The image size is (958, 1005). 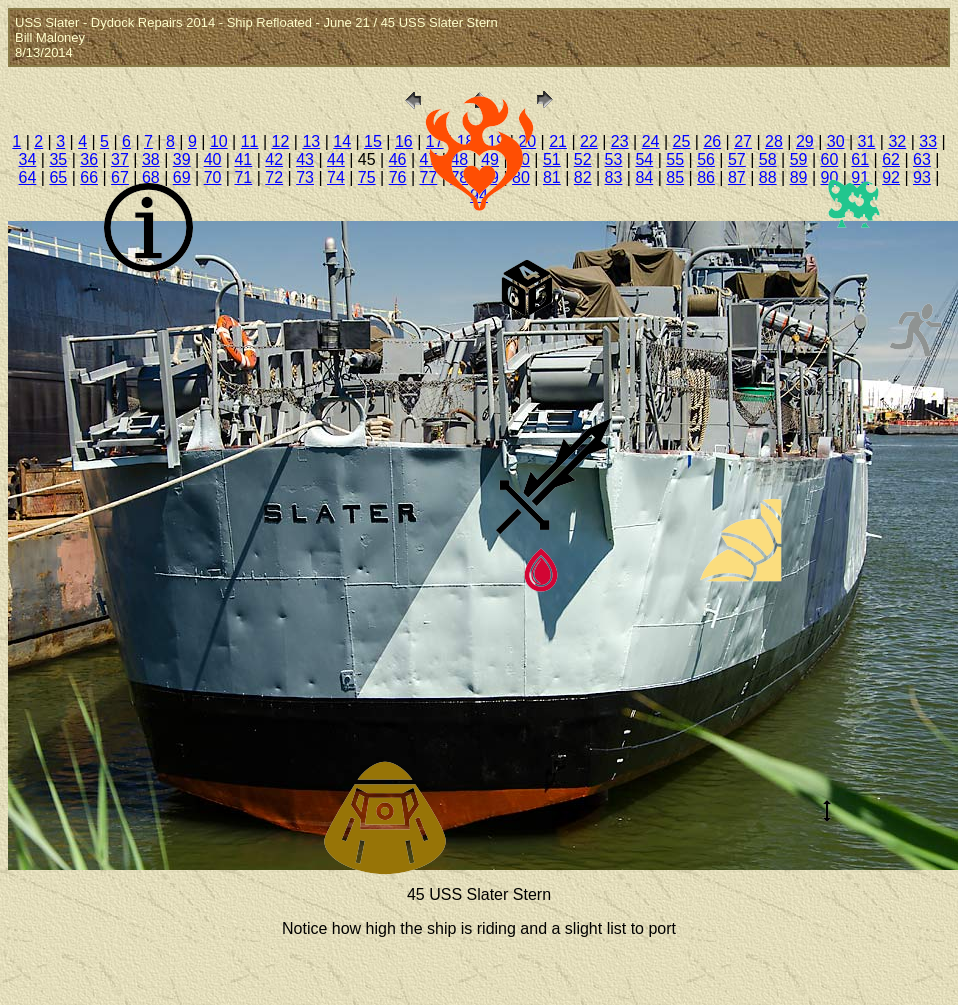 What do you see at coordinates (827, 811) in the screenshot?
I see `flip image or object vertically` at bounding box center [827, 811].